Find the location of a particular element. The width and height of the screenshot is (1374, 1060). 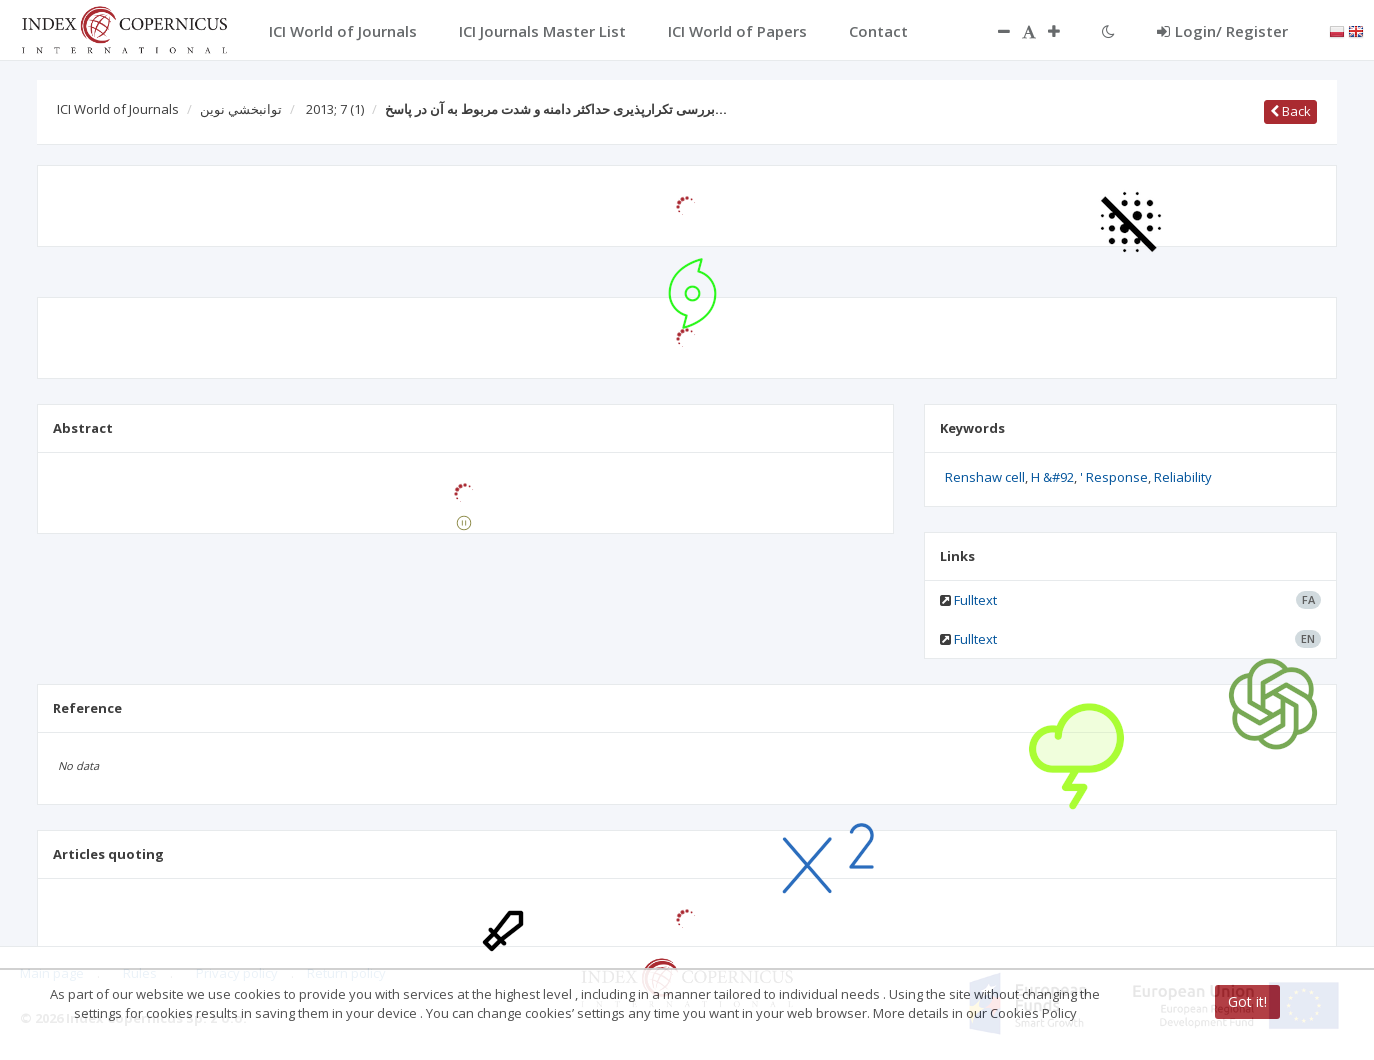

apply superscript formatting to selected text is located at coordinates (823, 860).